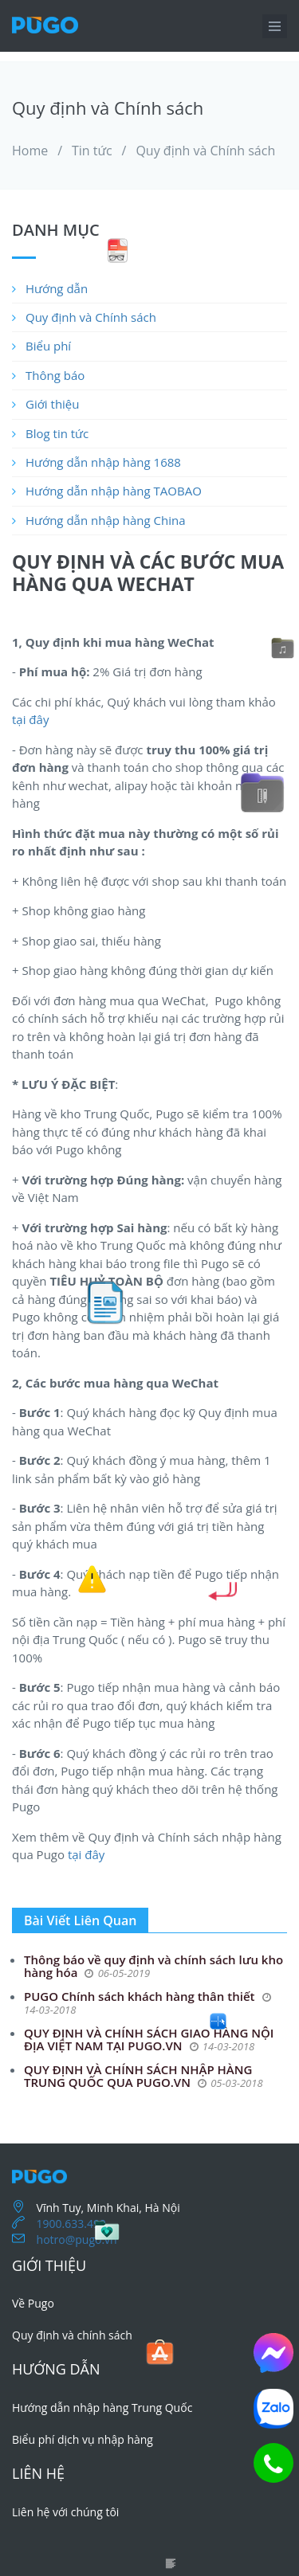  What do you see at coordinates (171, 2563) in the screenshot?
I see `align text to the left` at bounding box center [171, 2563].